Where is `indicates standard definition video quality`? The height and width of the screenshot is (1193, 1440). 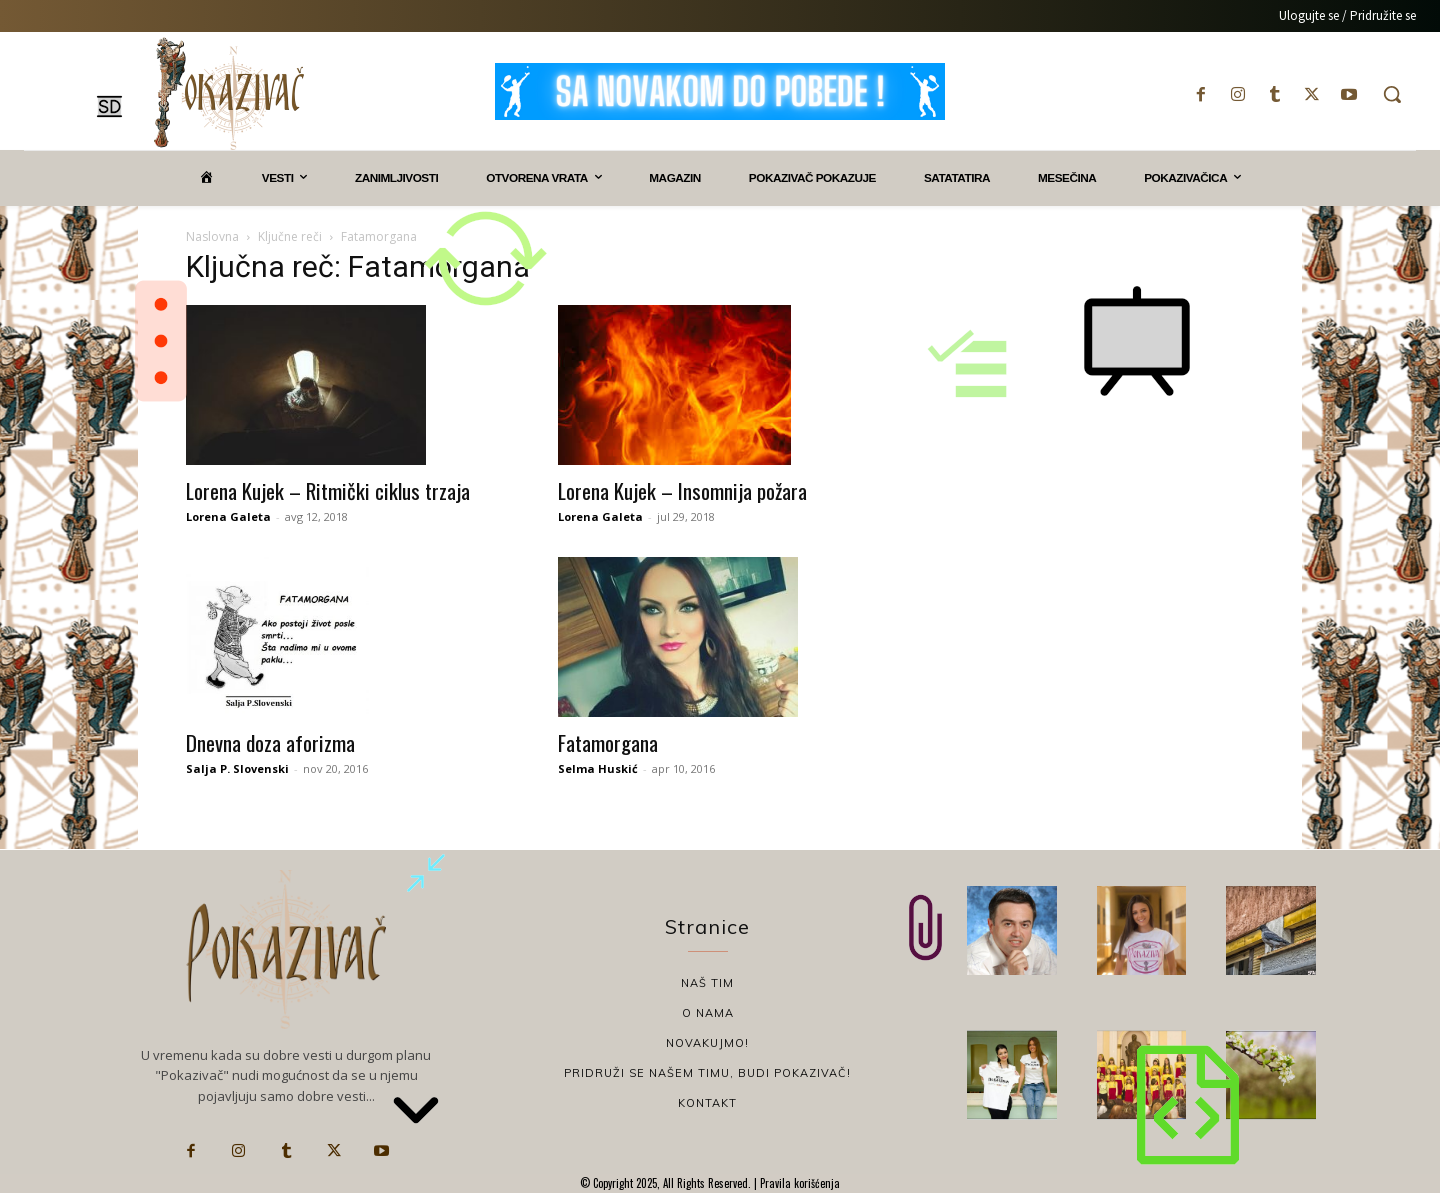
indicates standard definition video quality is located at coordinates (109, 106).